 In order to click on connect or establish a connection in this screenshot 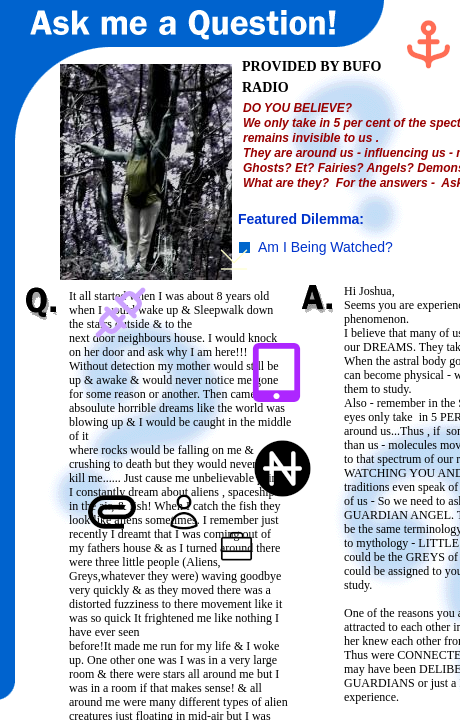, I will do `click(120, 312)`.